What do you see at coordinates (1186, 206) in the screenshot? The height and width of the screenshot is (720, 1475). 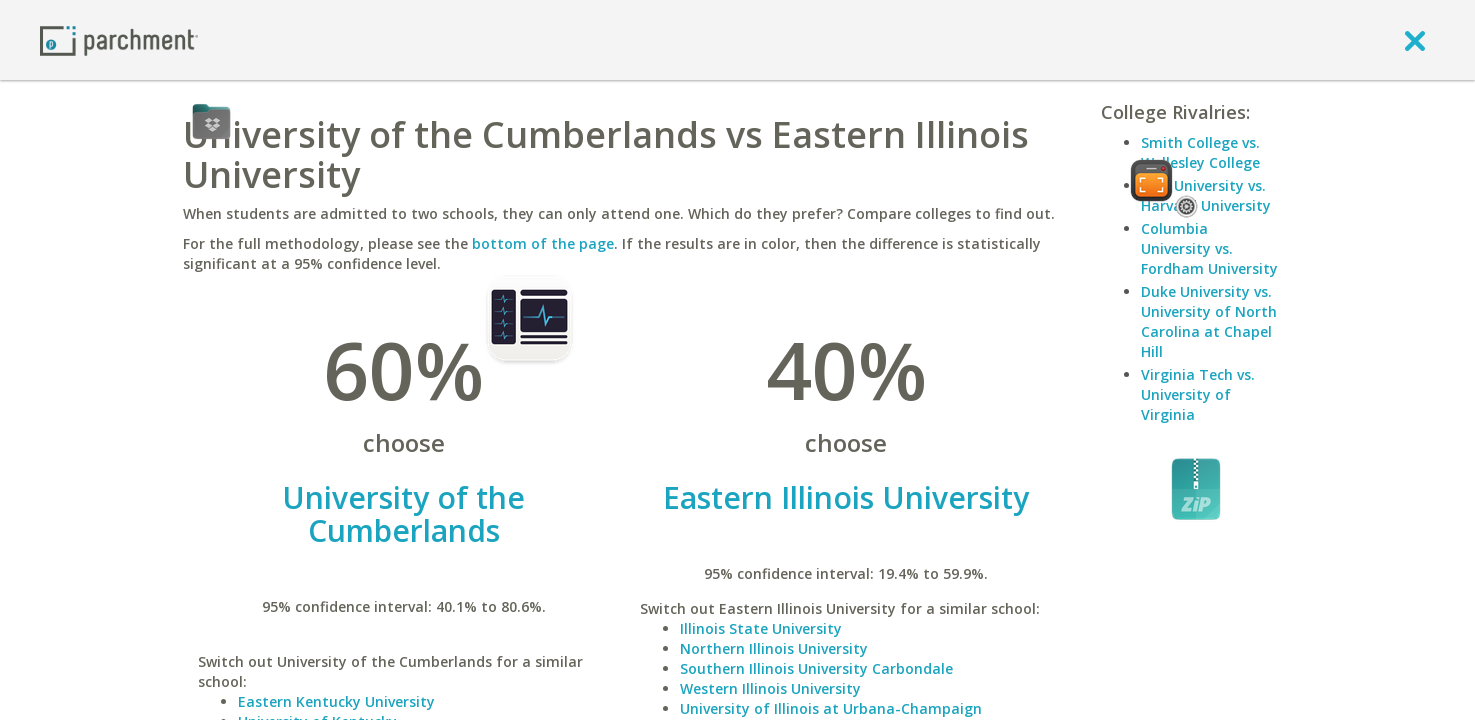 I see `open system settings` at bounding box center [1186, 206].